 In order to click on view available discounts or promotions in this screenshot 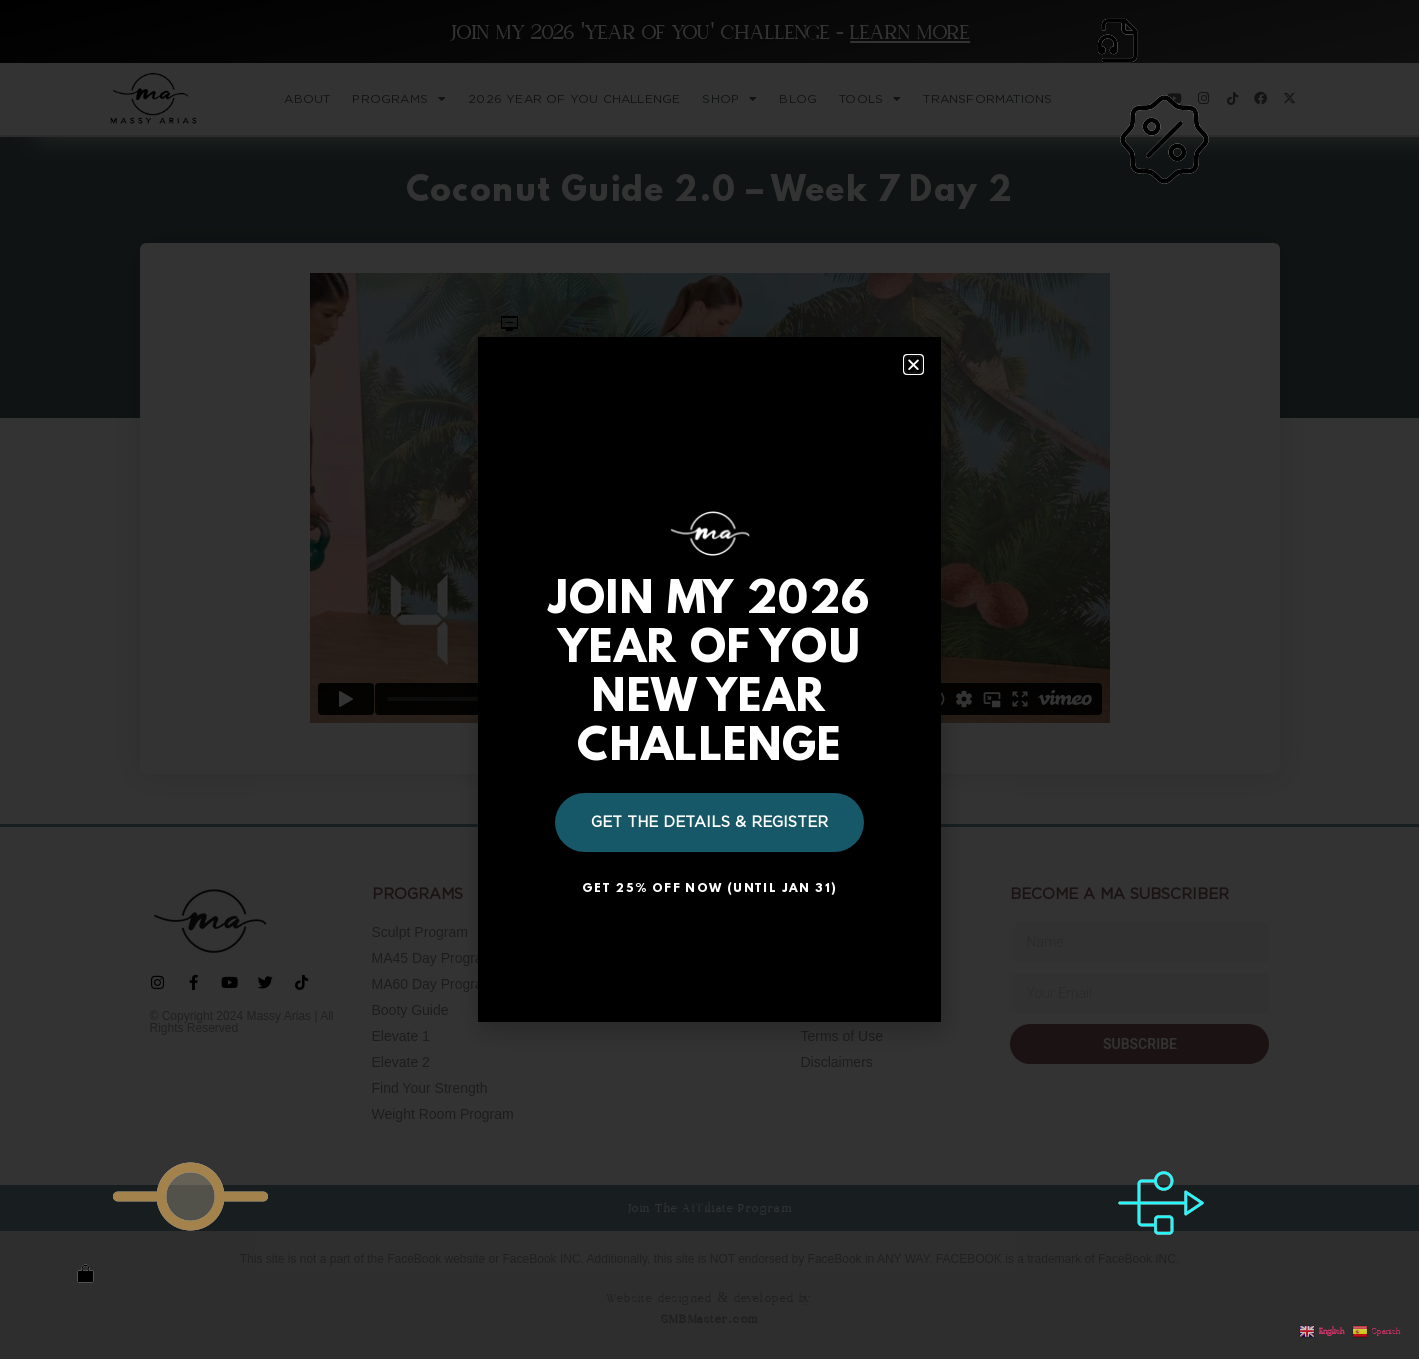, I will do `click(1164, 139)`.